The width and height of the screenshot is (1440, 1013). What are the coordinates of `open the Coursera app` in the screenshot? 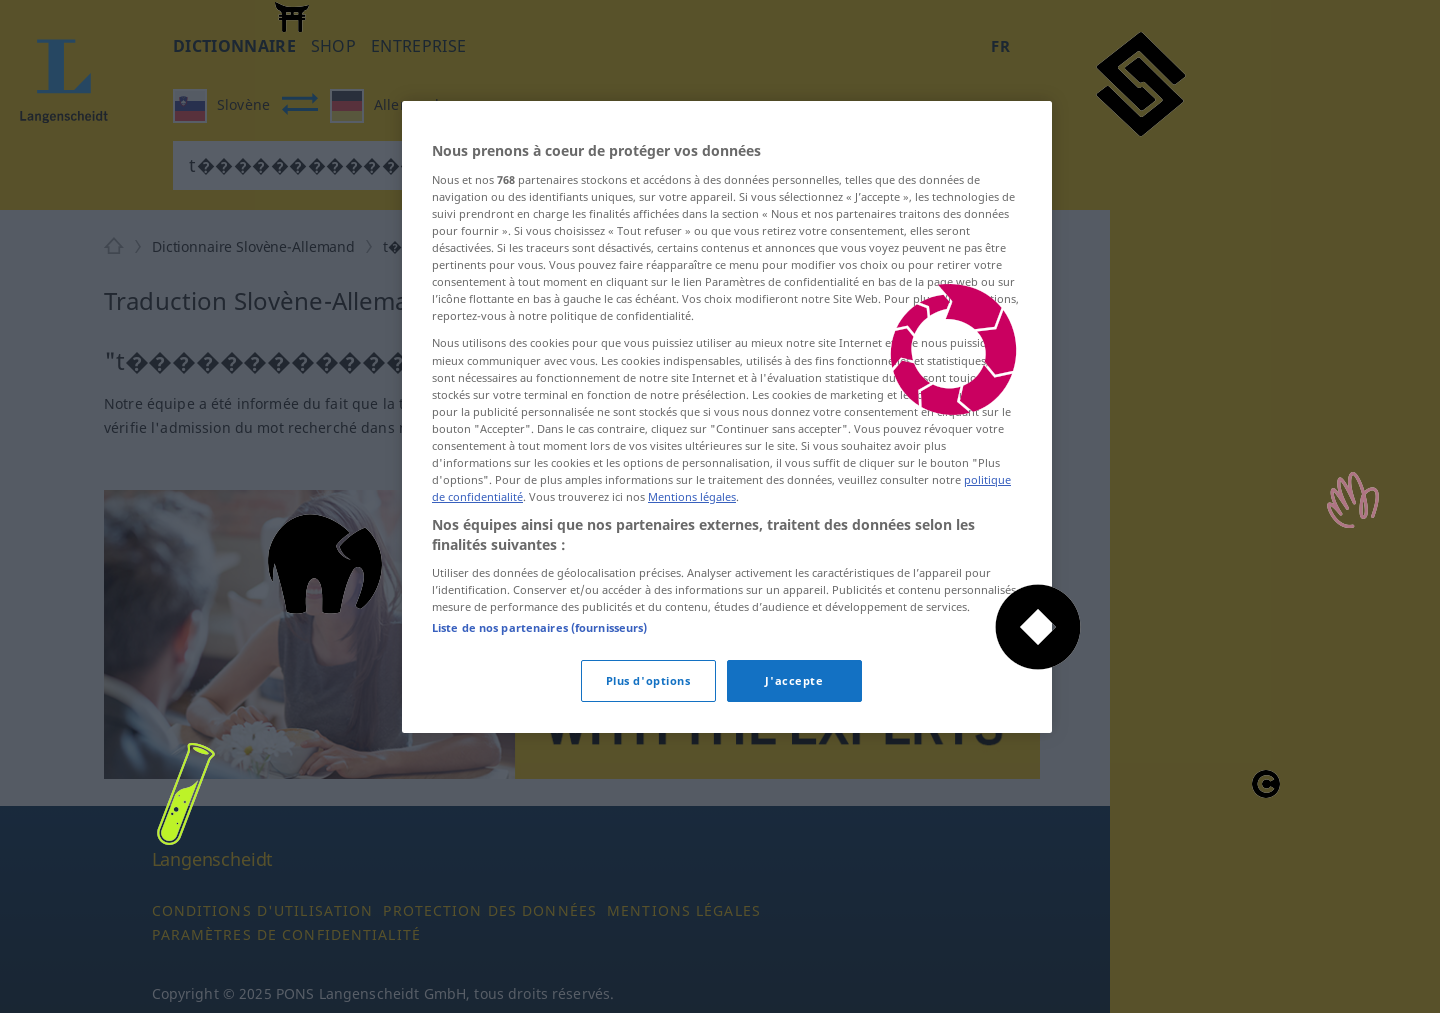 It's located at (1266, 784).